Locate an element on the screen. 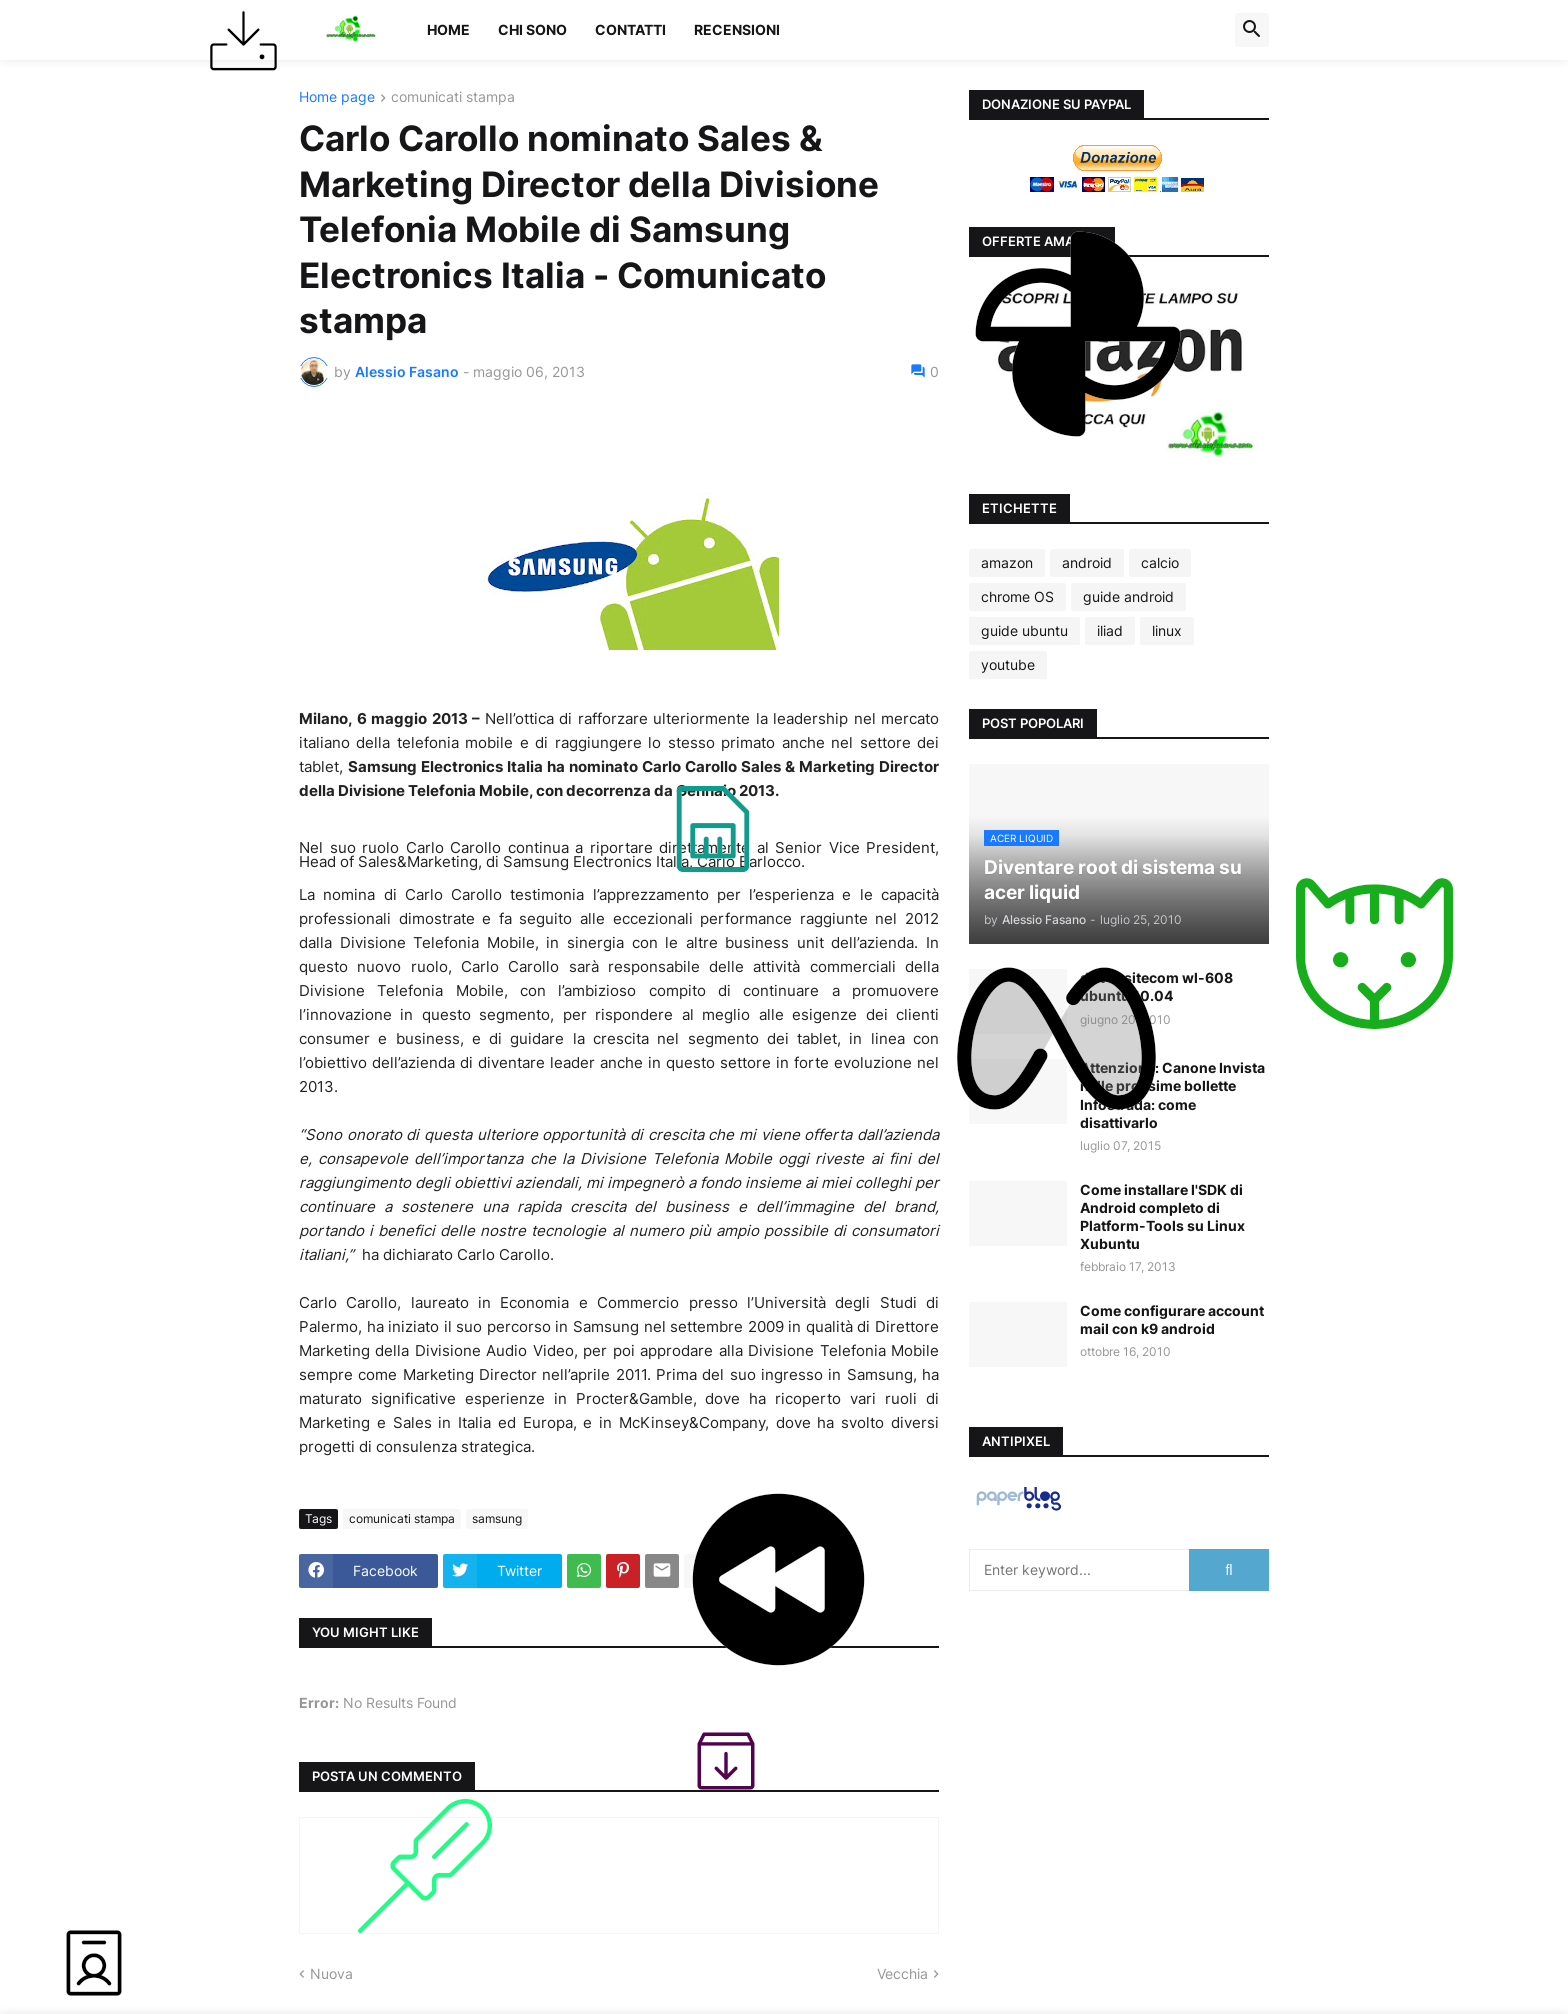  skip to previous track is located at coordinates (778, 1579).